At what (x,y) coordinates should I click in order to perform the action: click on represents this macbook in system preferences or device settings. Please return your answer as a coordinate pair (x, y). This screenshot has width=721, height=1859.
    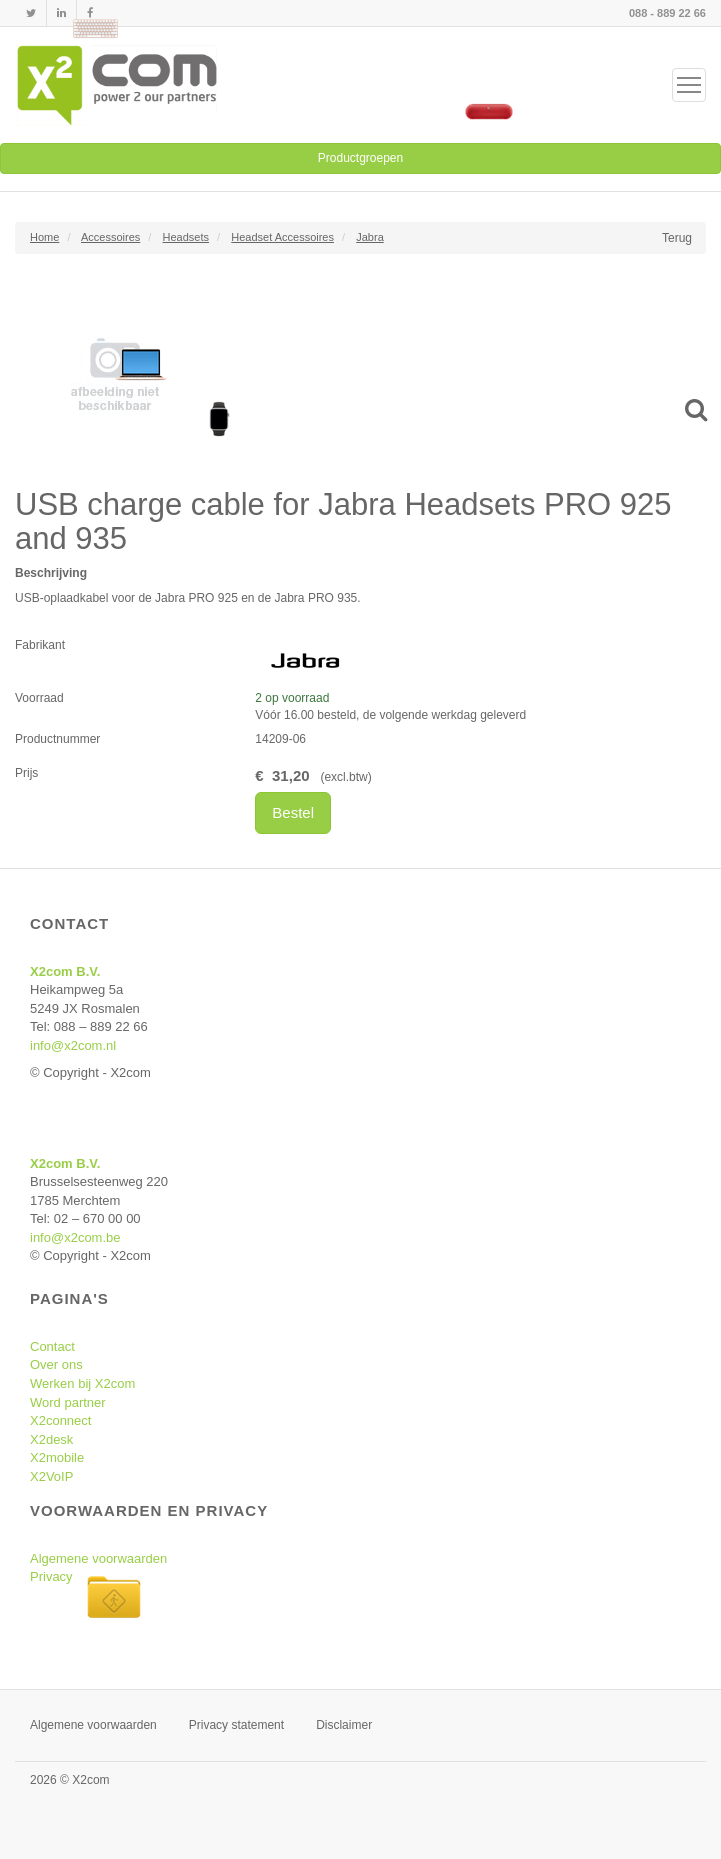
    Looking at the image, I should click on (141, 360).